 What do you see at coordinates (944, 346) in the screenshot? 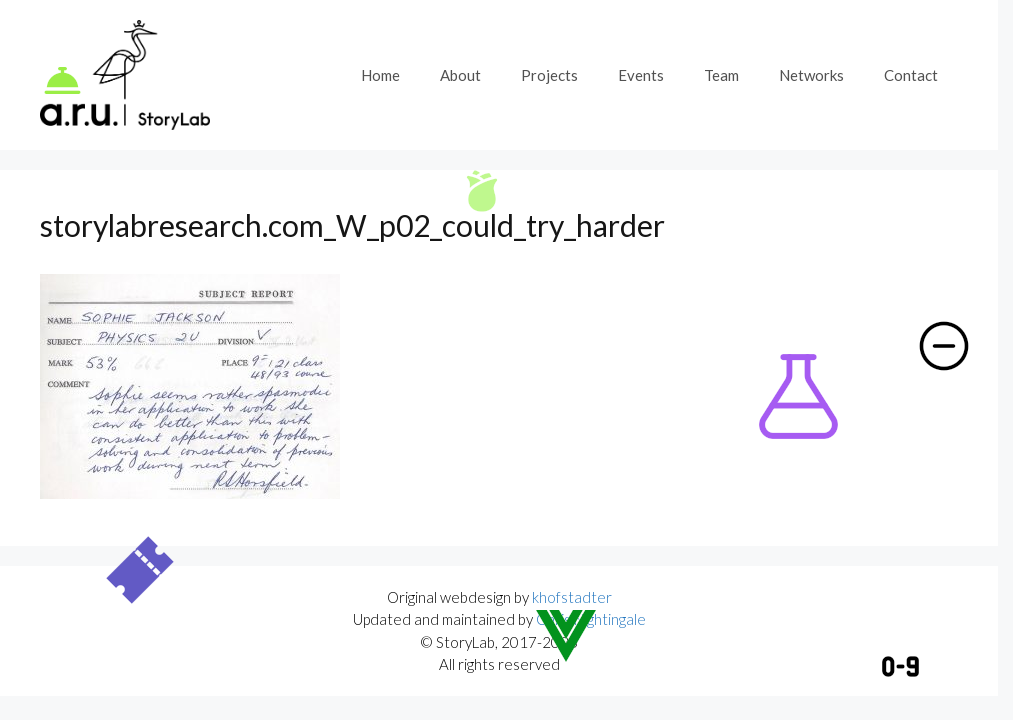
I see `remove an item from a list` at bounding box center [944, 346].